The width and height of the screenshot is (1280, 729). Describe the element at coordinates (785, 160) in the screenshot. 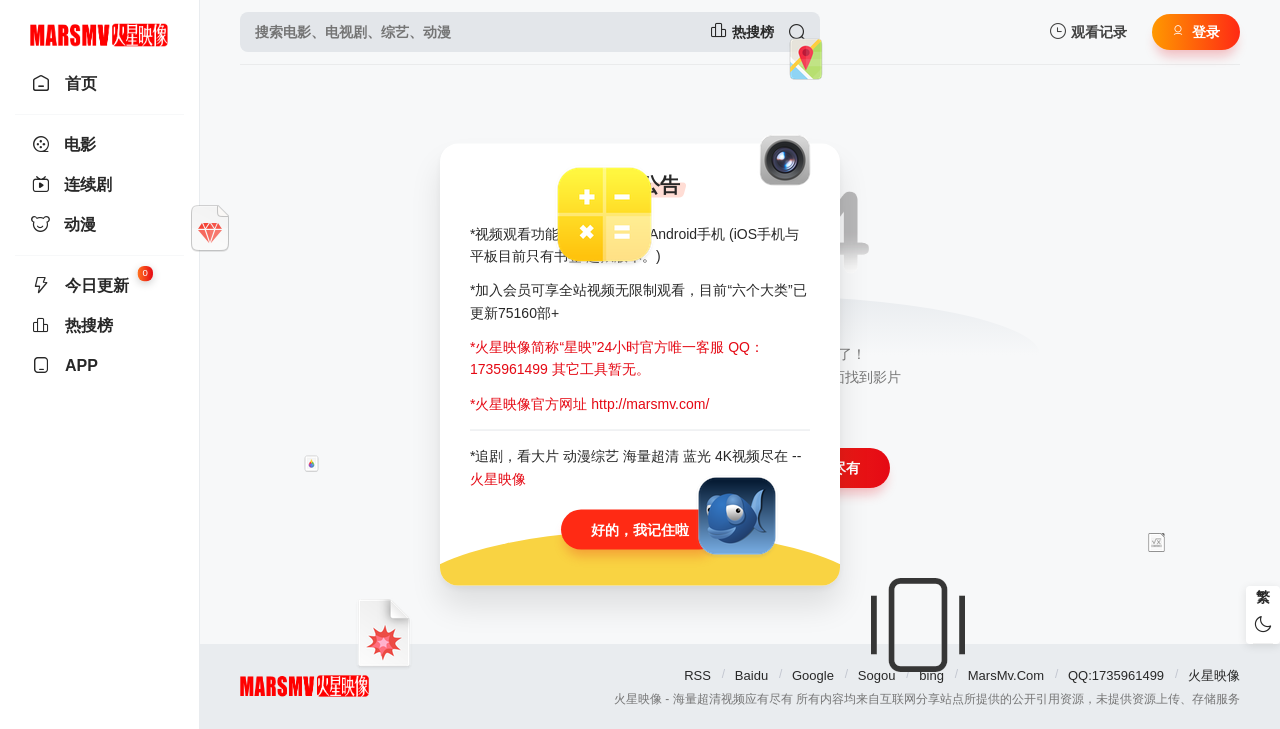

I see `open the camera app` at that location.